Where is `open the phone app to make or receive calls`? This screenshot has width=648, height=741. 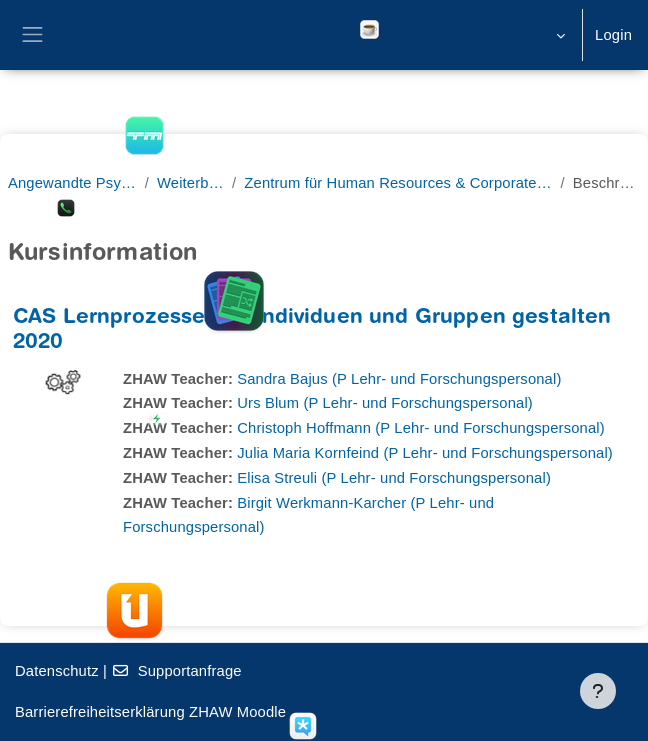 open the phone app to make or receive calls is located at coordinates (66, 208).